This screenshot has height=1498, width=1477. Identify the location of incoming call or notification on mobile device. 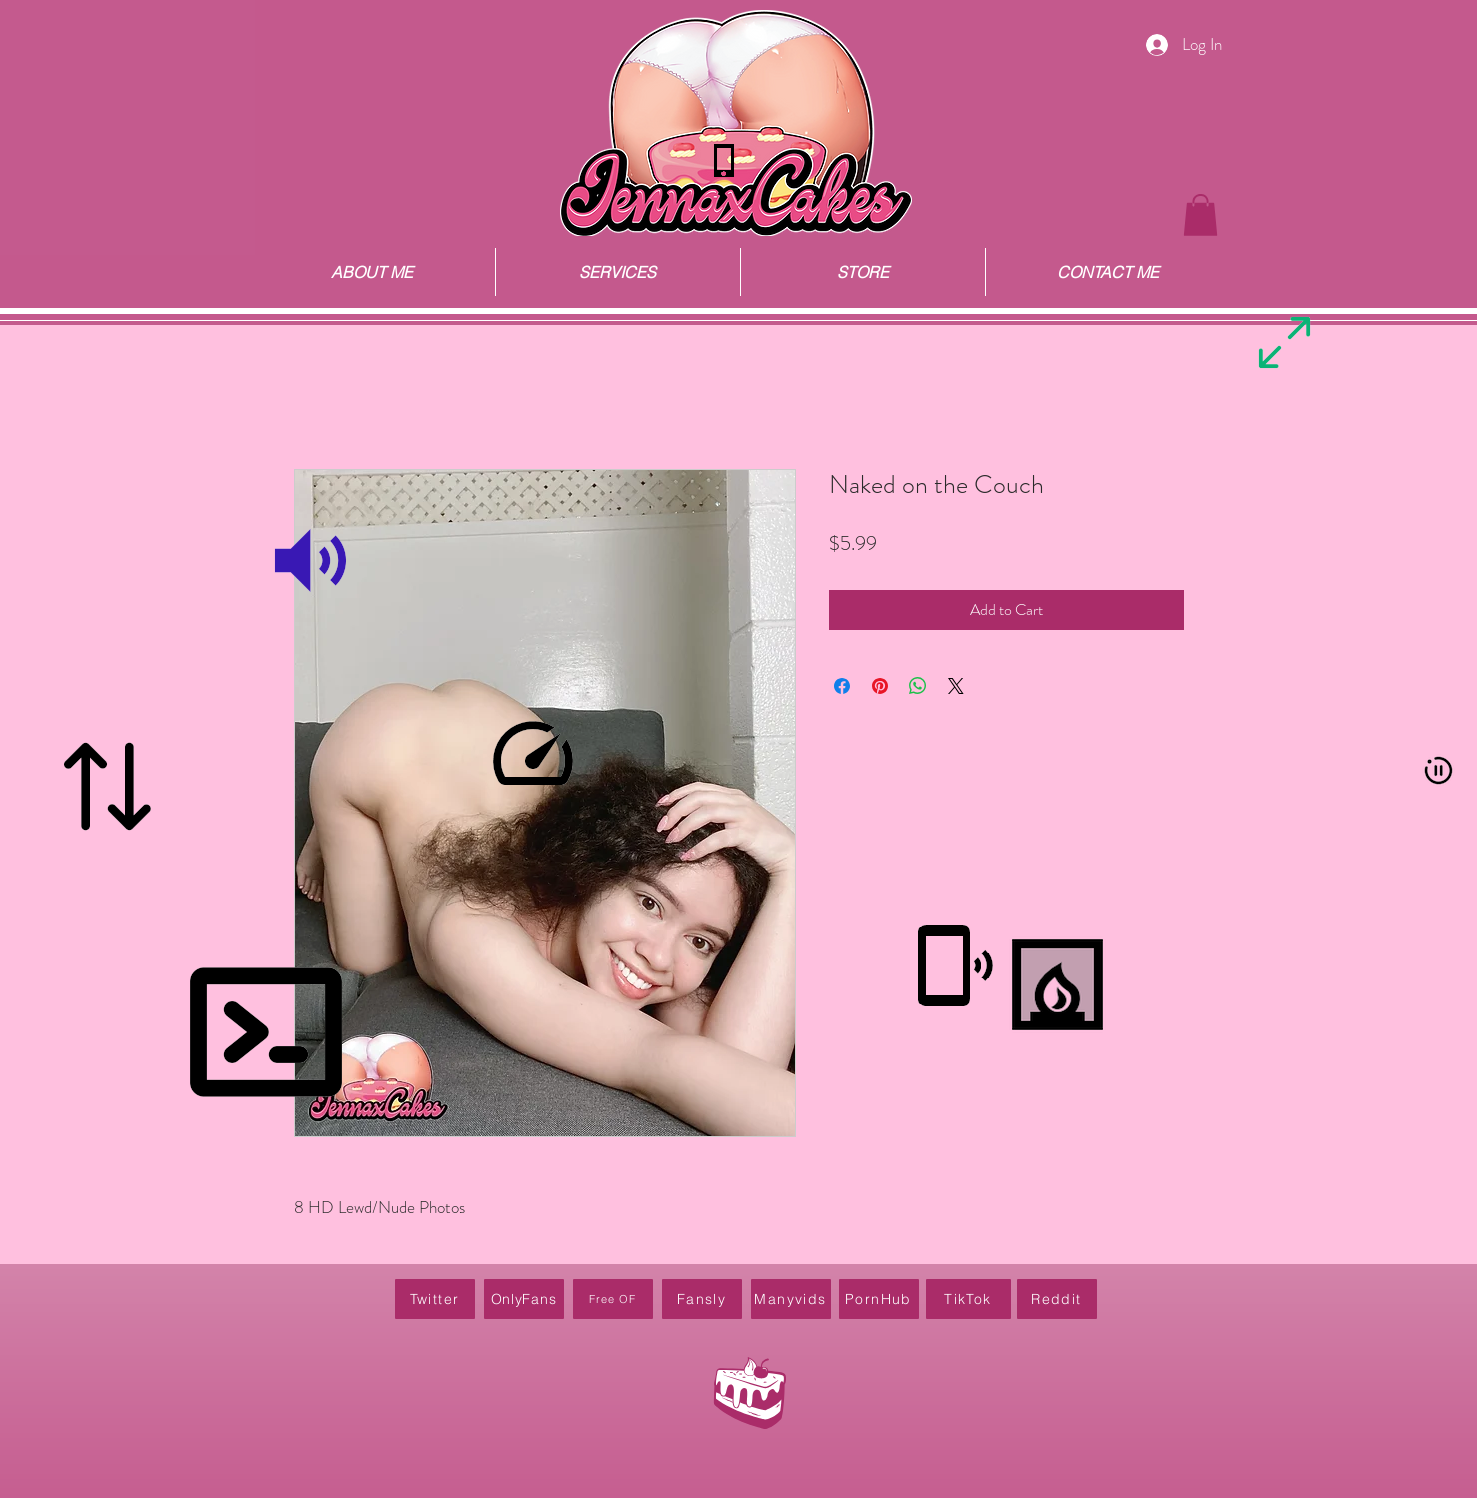
(955, 965).